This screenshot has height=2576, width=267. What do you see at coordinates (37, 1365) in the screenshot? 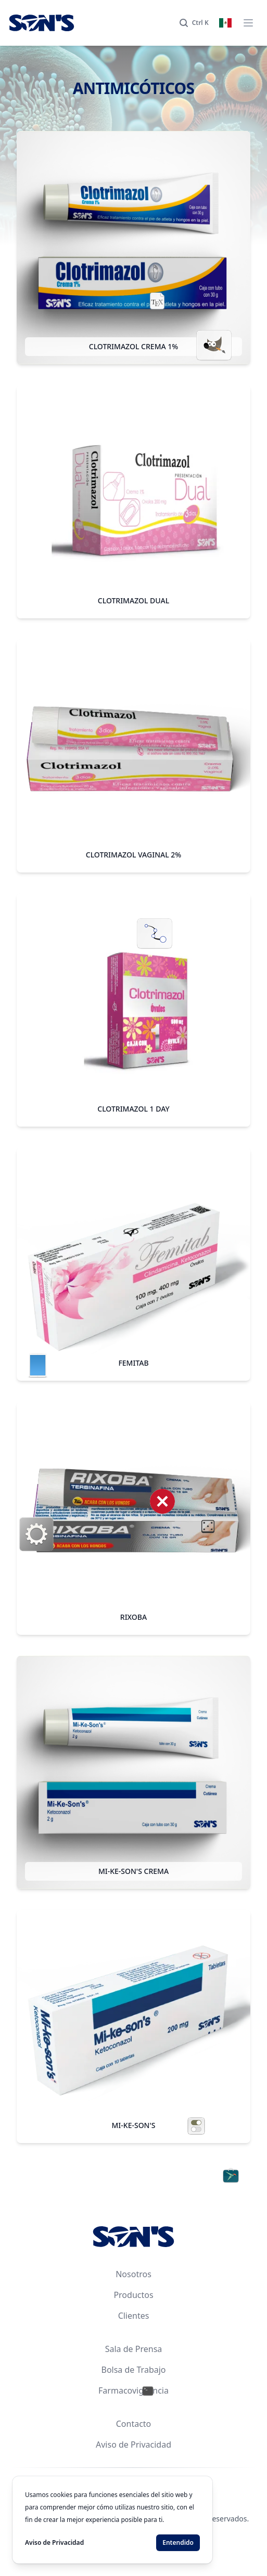
I see `view connected iPad Air device` at bounding box center [37, 1365].